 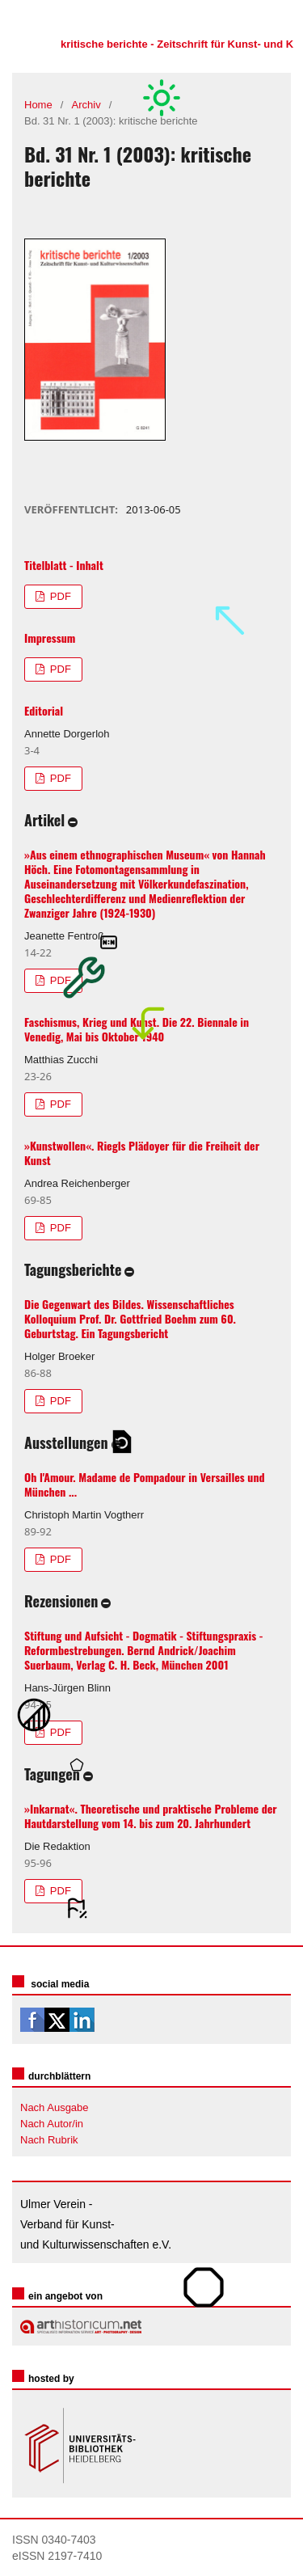 I want to click on indicates a stop or warning state, so click(x=204, y=2287).